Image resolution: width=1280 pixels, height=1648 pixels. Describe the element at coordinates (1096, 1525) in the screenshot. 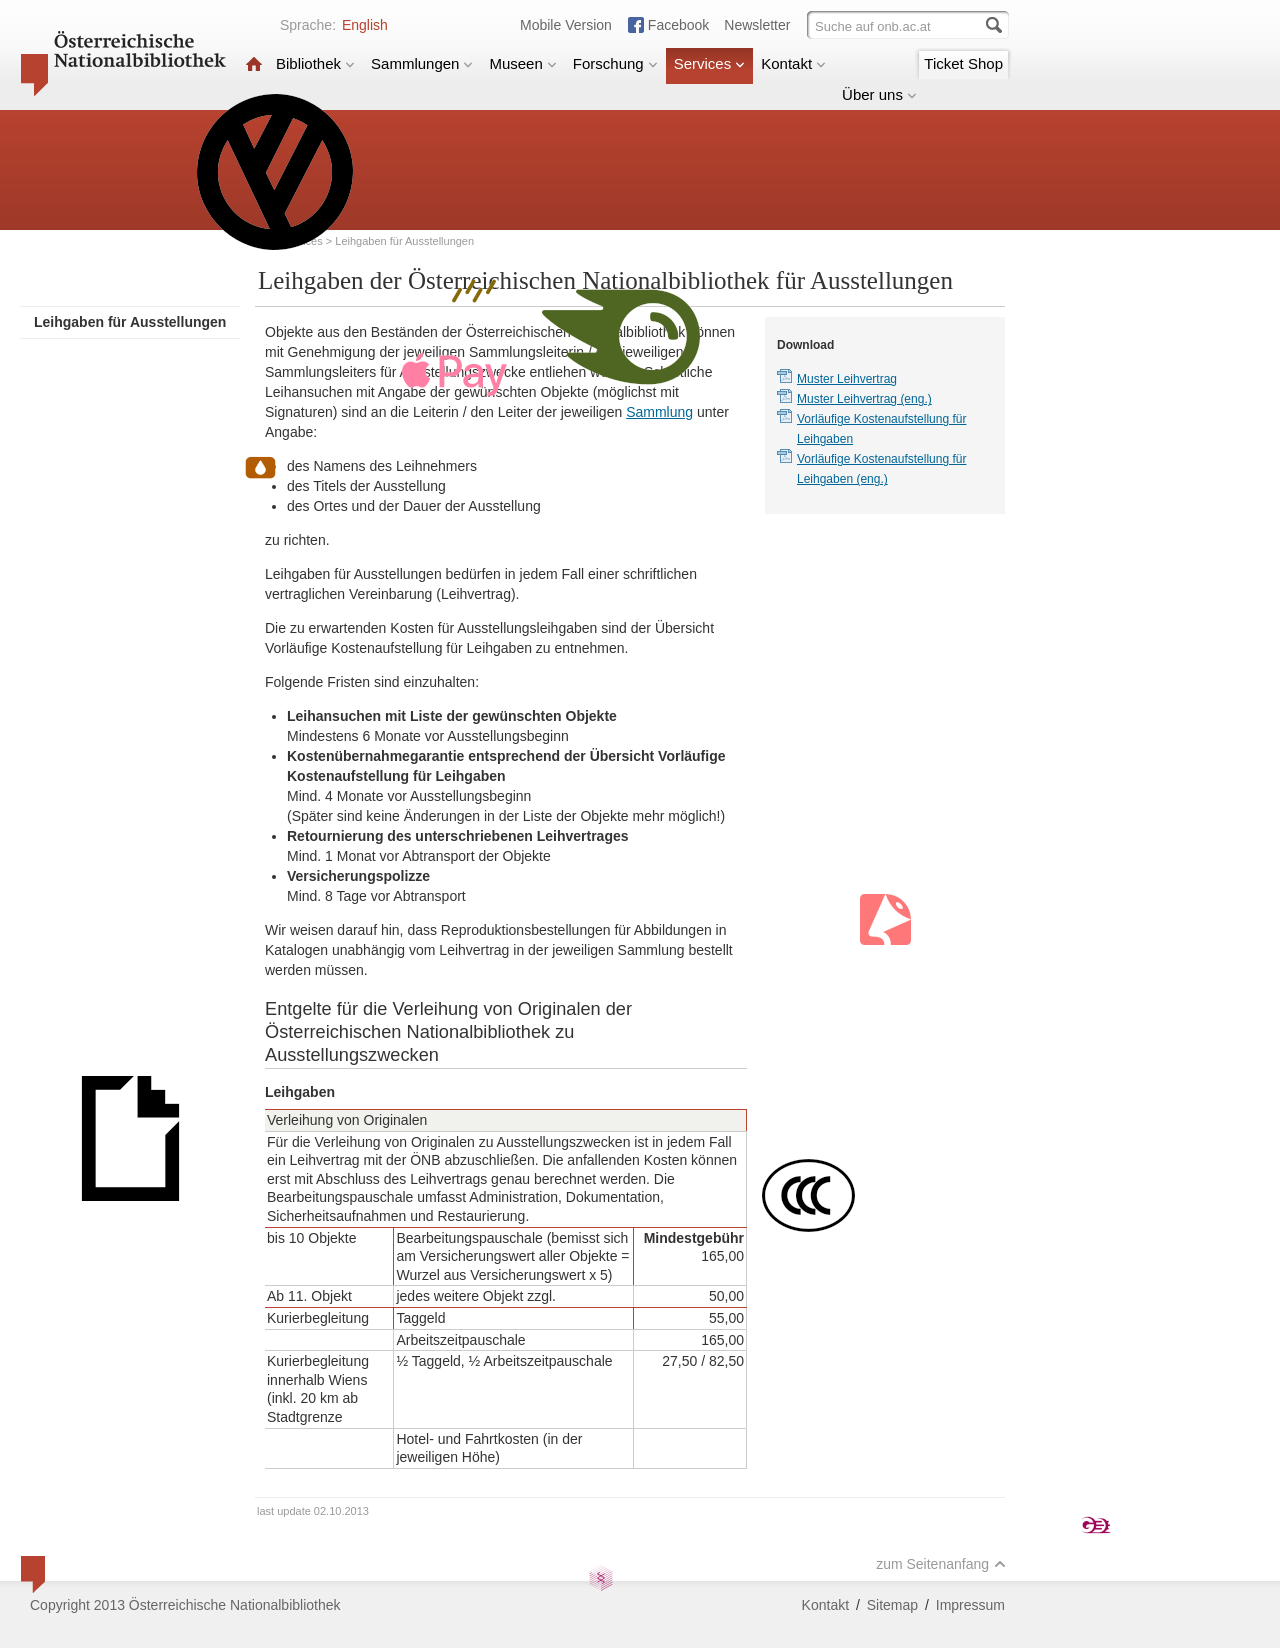

I see `gatling load testing tool logo` at that location.